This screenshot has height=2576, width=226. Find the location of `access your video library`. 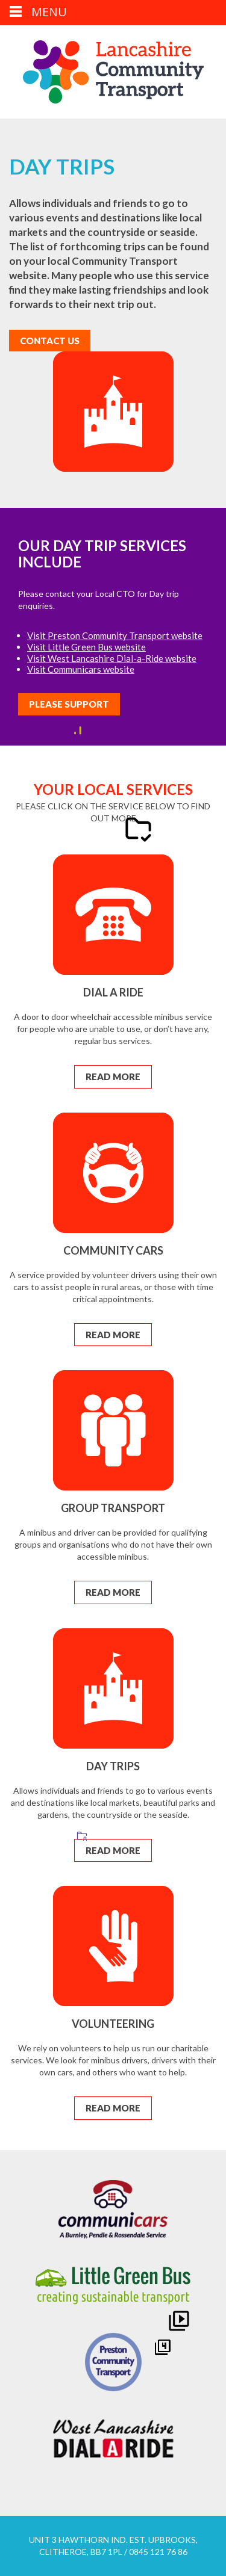

access your video library is located at coordinates (179, 2321).